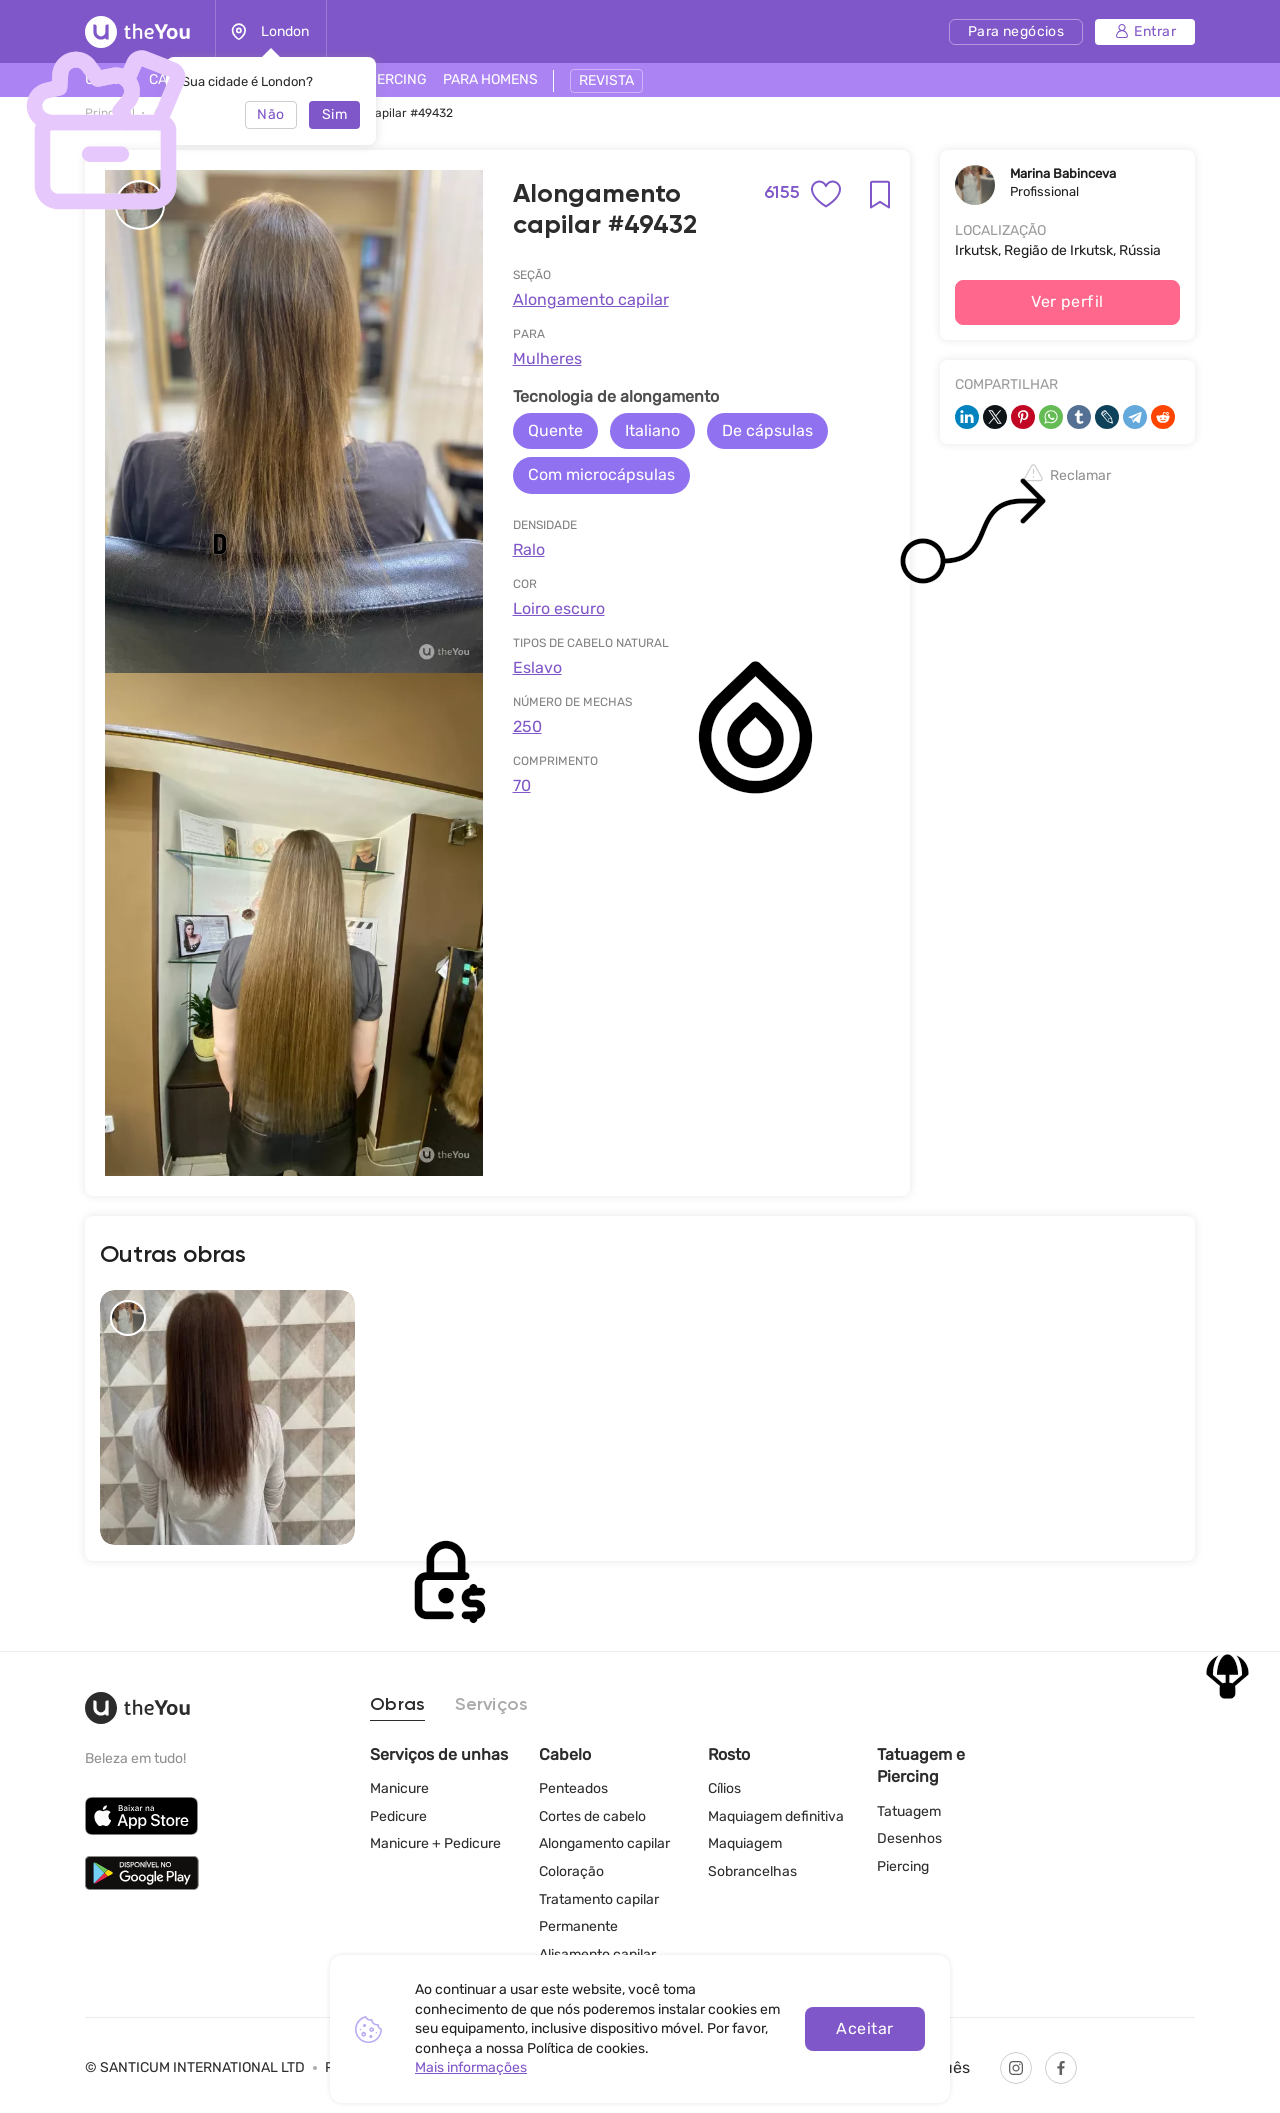 The width and height of the screenshot is (1280, 2113). Describe the element at coordinates (1227, 1677) in the screenshot. I see `request an airdrop or supply delivery` at that location.